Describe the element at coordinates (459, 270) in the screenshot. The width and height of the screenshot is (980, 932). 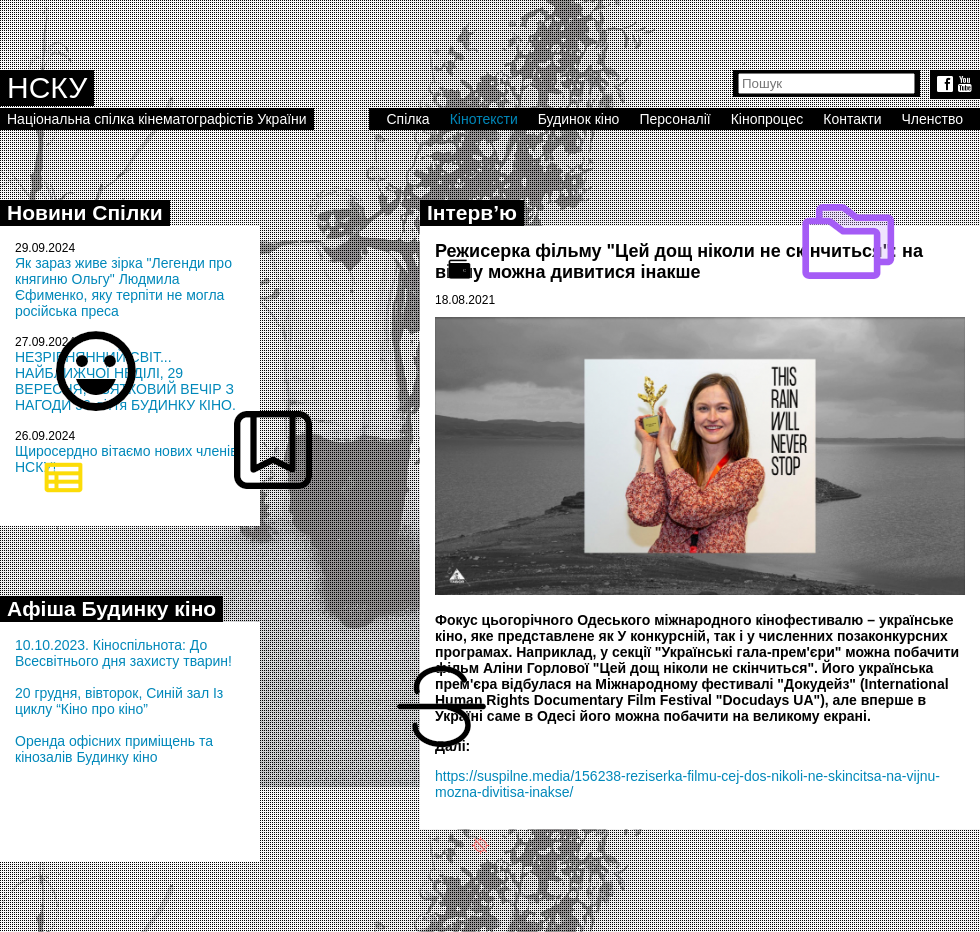
I see `access your wallet or payment methods` at that location.